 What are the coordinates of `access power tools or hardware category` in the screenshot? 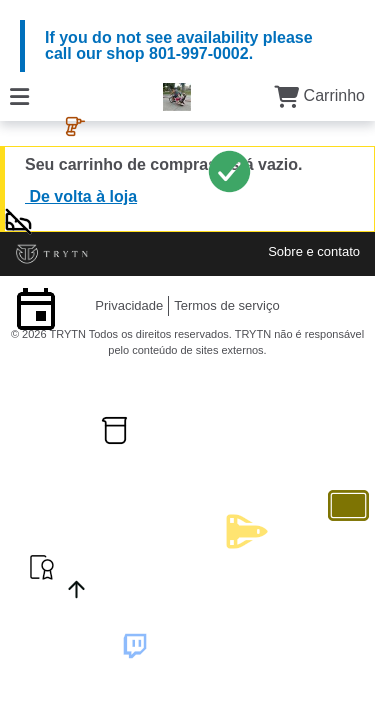 It's located at (75, 126).